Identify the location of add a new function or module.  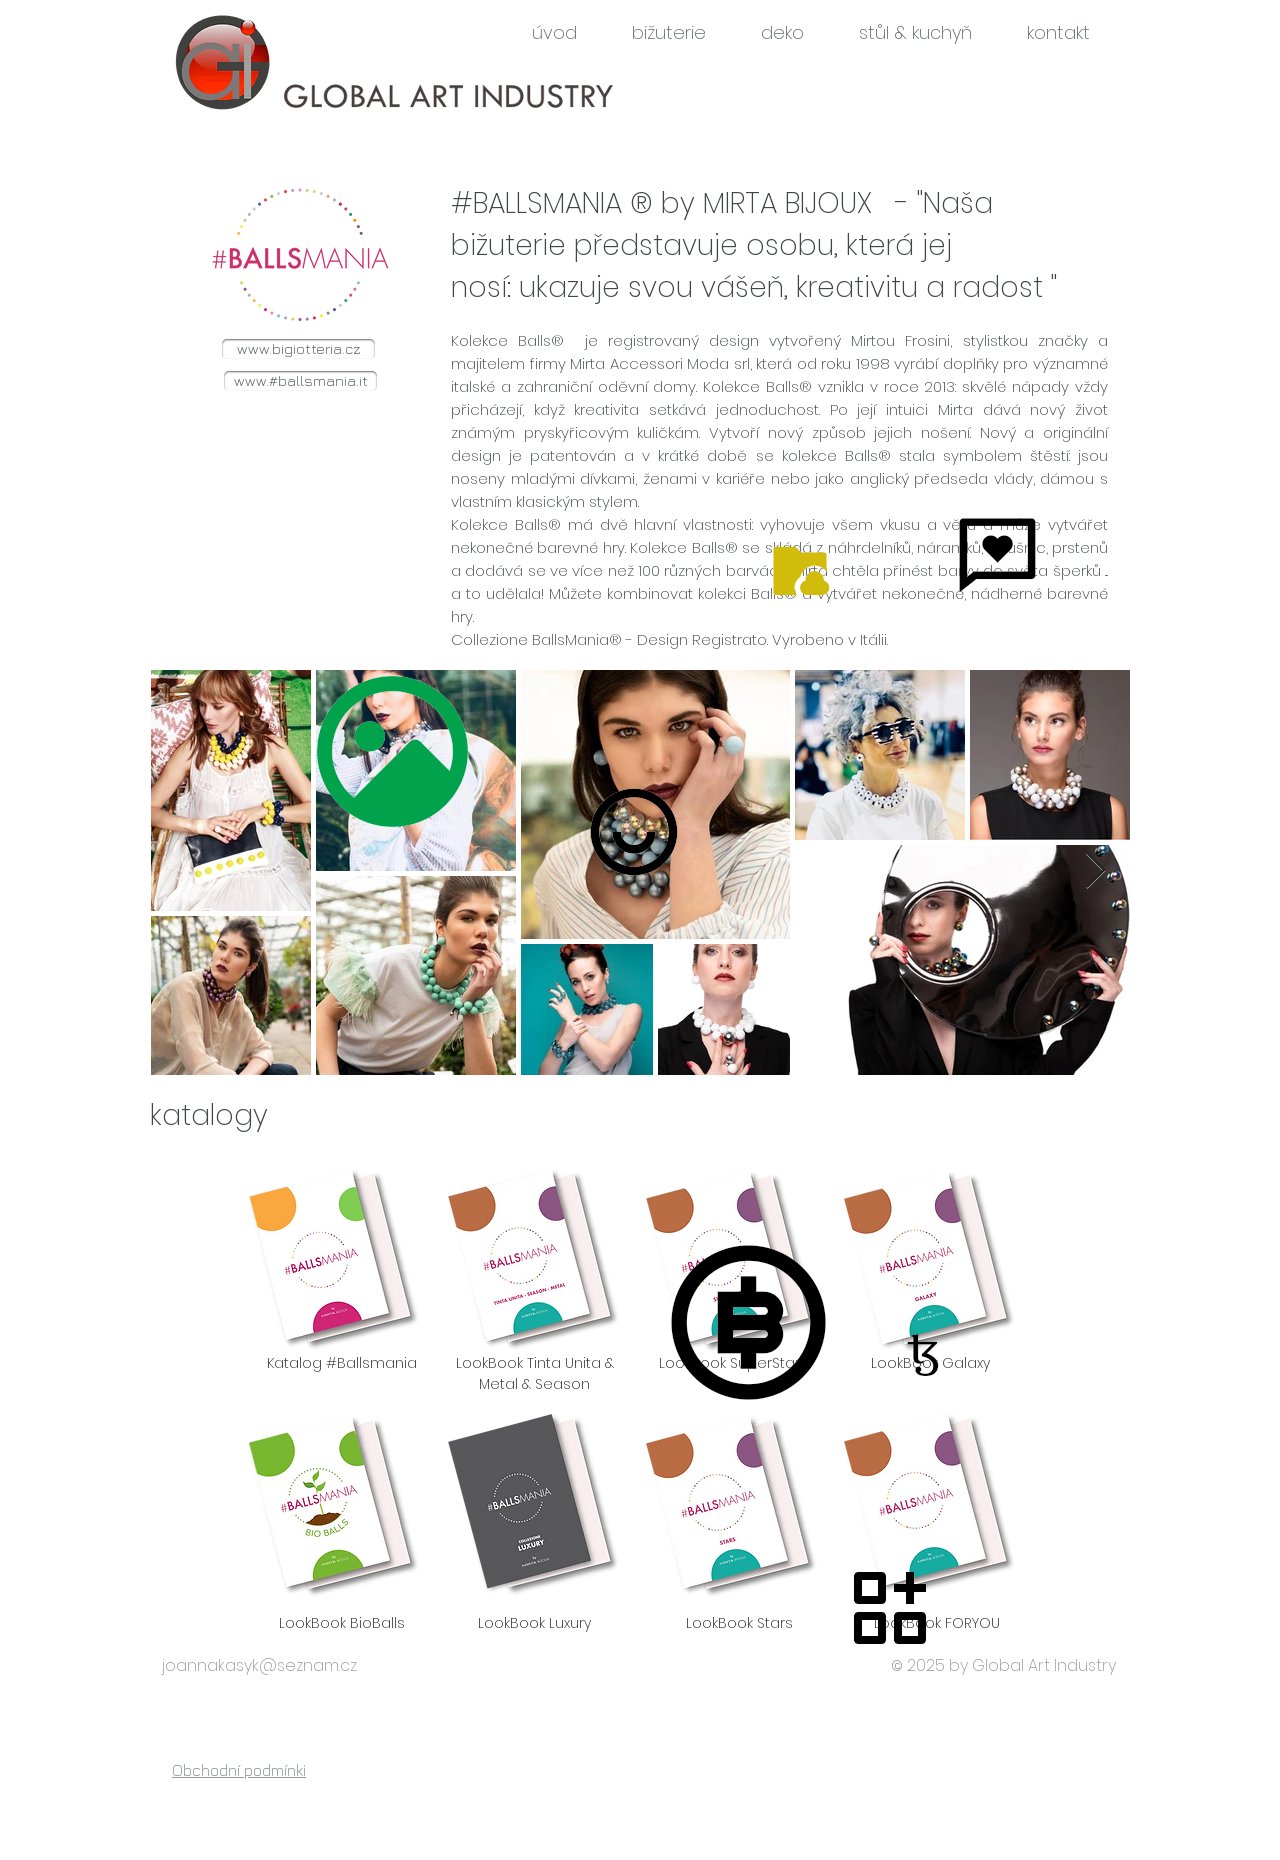
(890, 1608).